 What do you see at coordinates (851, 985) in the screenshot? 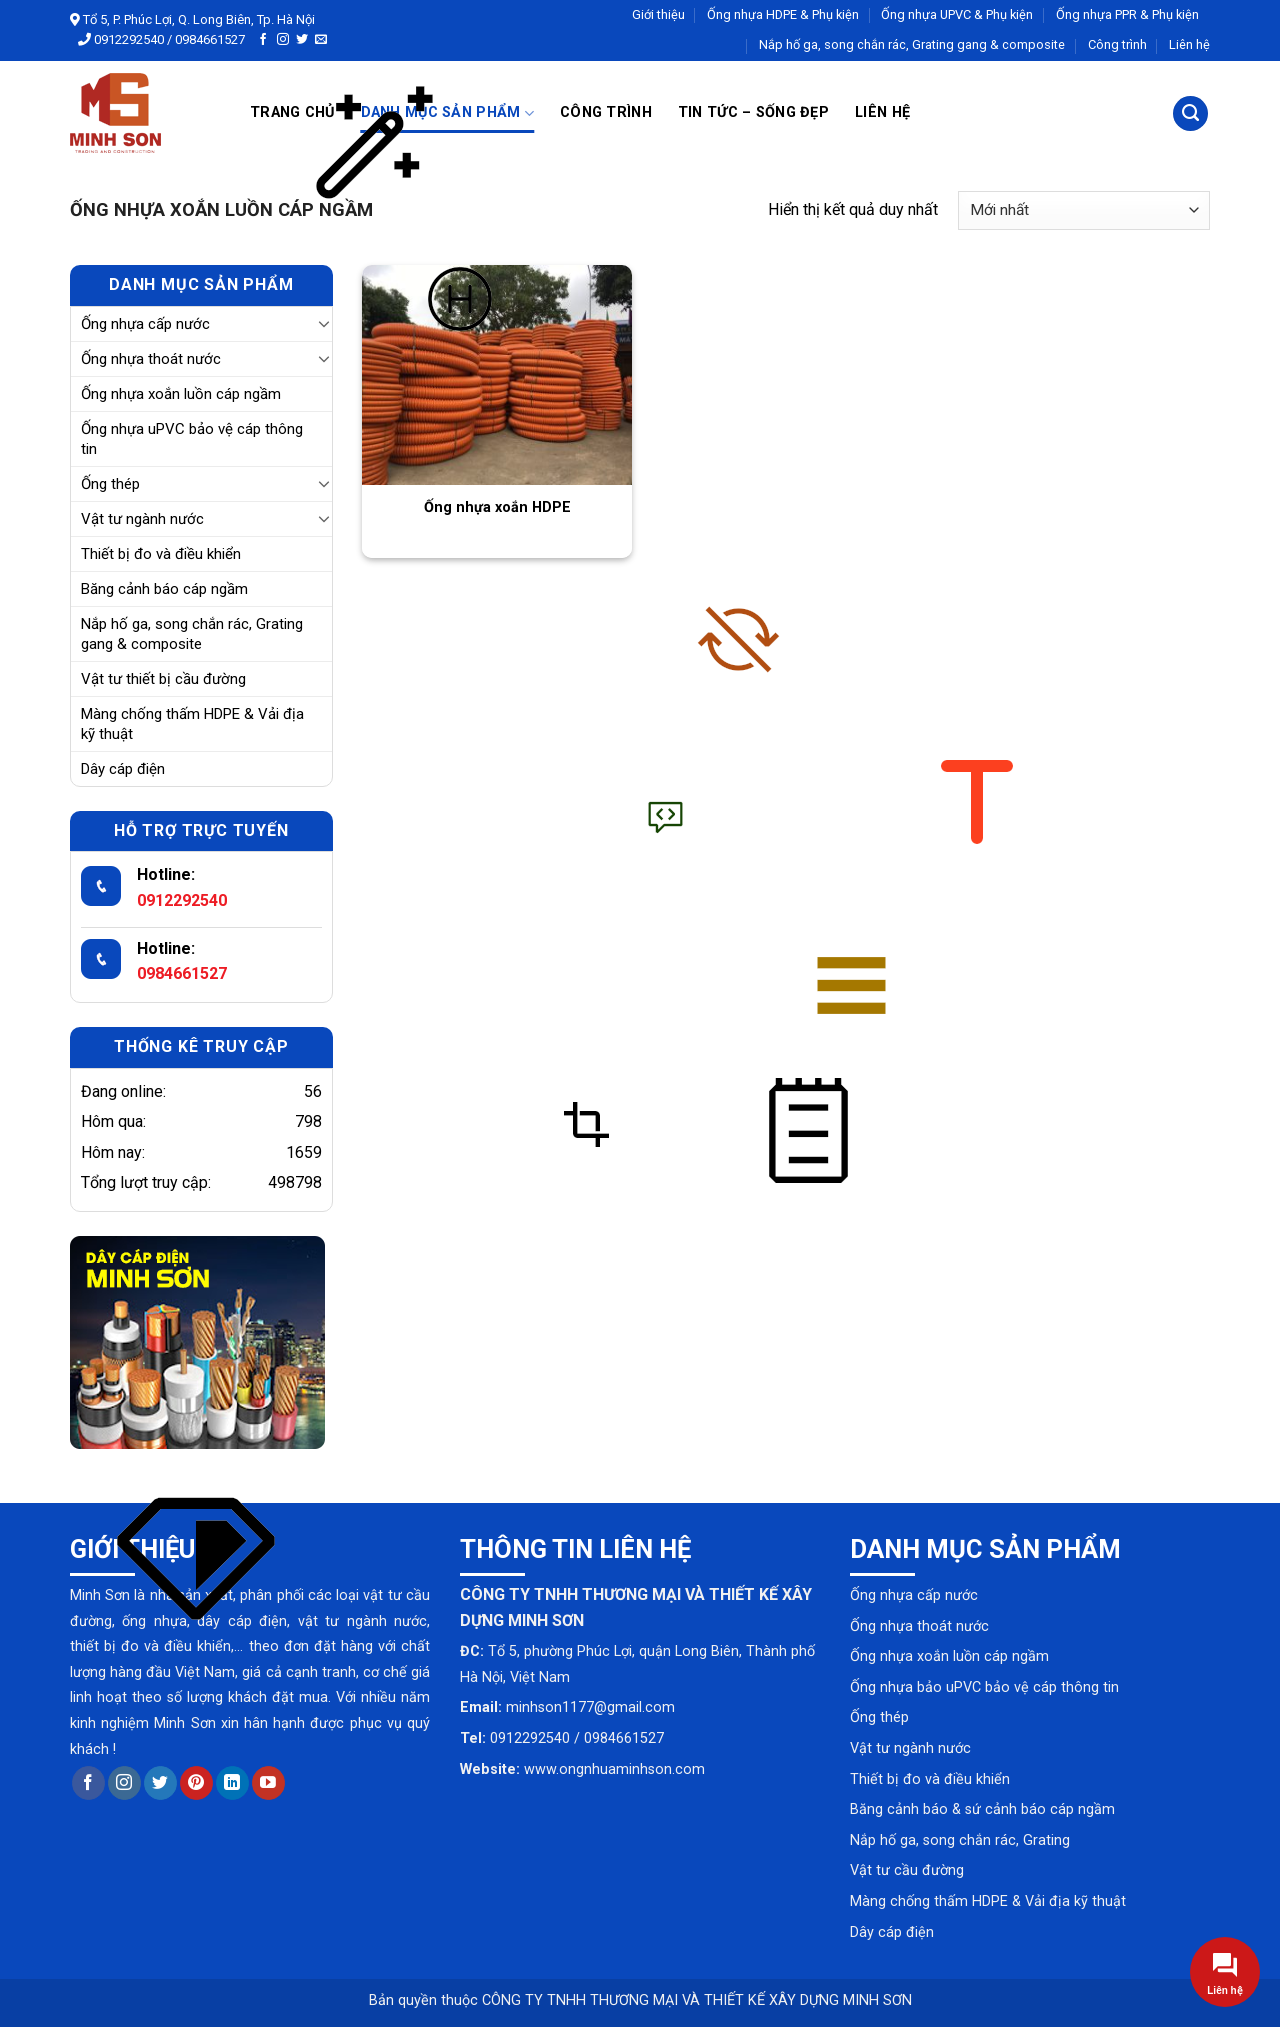
I see `open navigation menu` at bounding box center [851, 985].